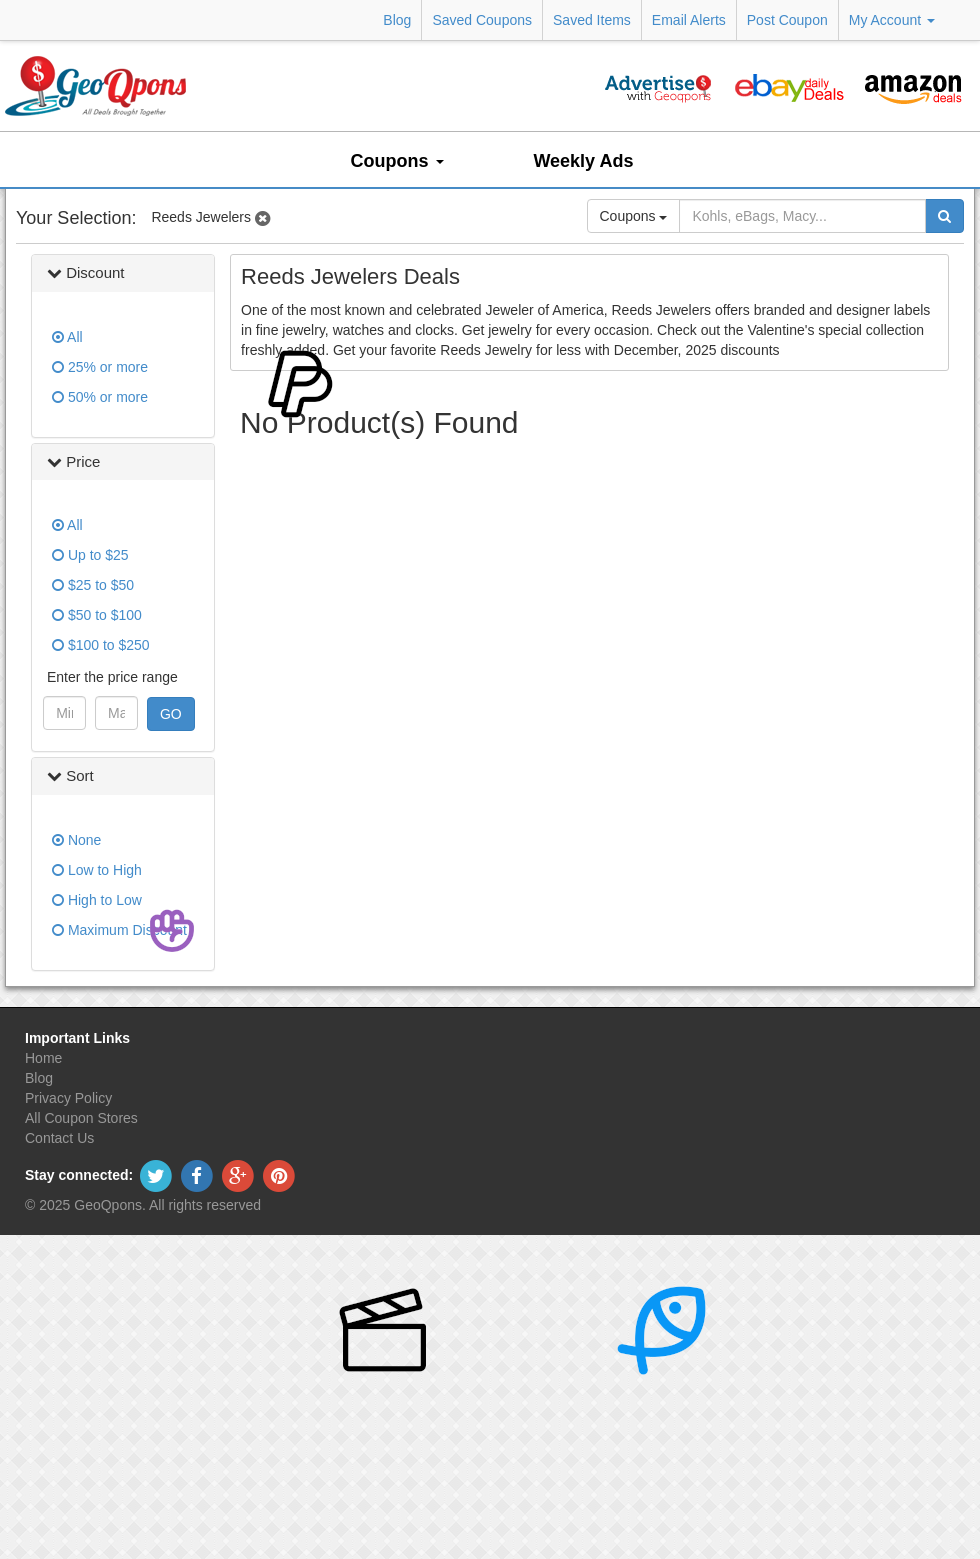 The width and height of the screenshot is (980, 1559). What do you see at coordinates (664, 1327) in the screenshot?
I see `indicates seafood or fish-related content` at bounding box center [664, 1327].